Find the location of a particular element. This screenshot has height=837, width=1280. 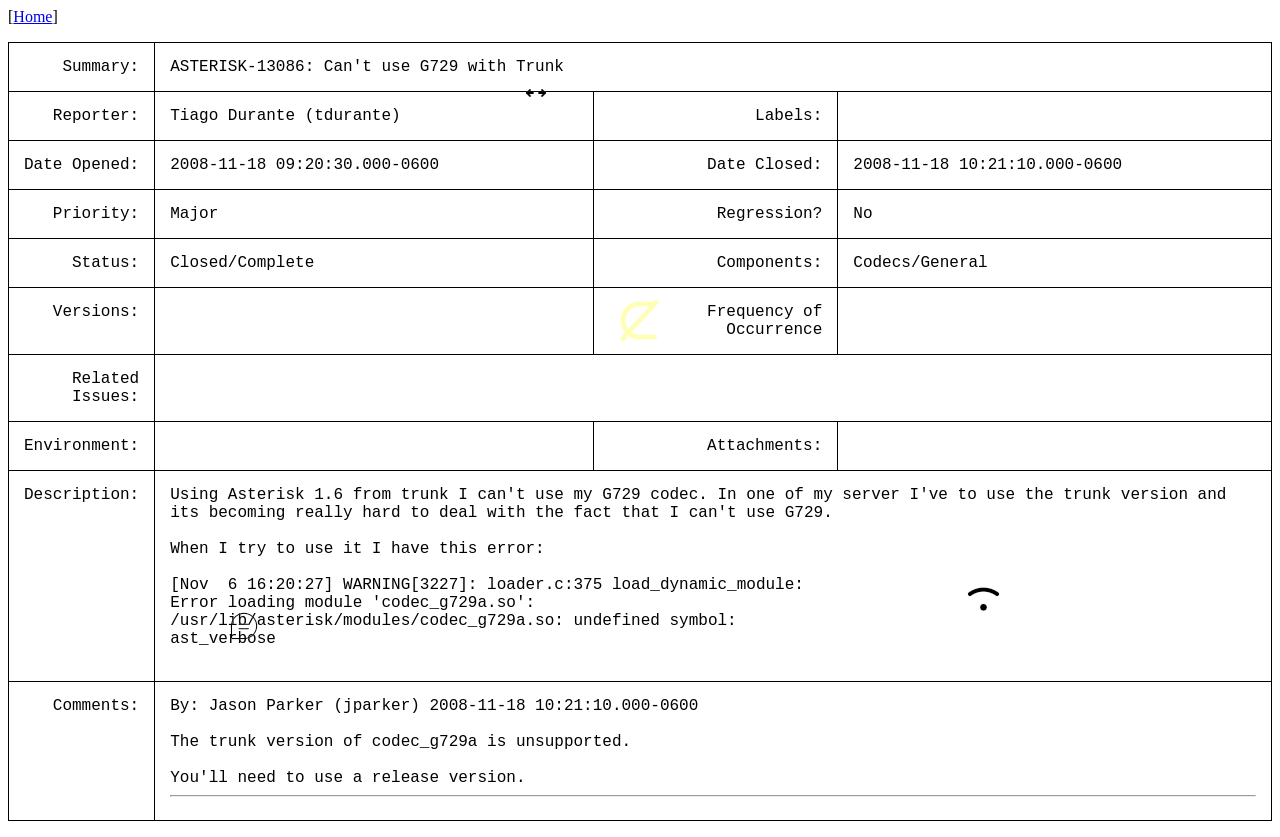

indicates a set is not a subset of another in mathematical notation is located at coordinates (639, 320).